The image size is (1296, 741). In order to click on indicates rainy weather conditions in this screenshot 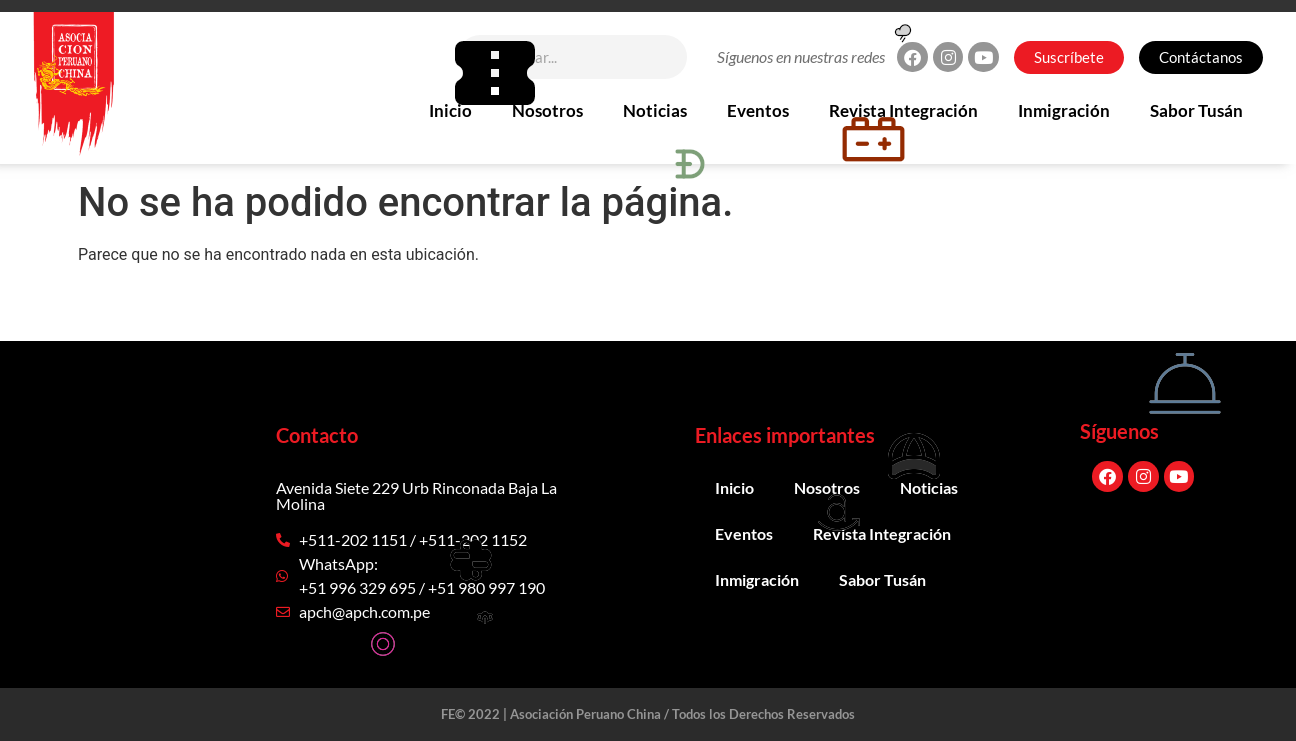, I will do `click(903, 33)`.